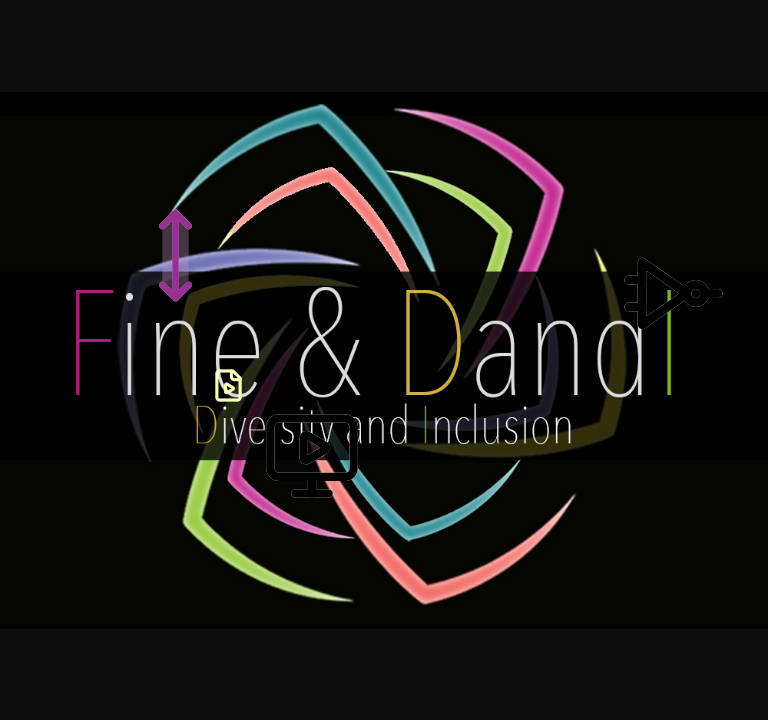  I want to click on adjust height or vertical size, so click(175, 255).